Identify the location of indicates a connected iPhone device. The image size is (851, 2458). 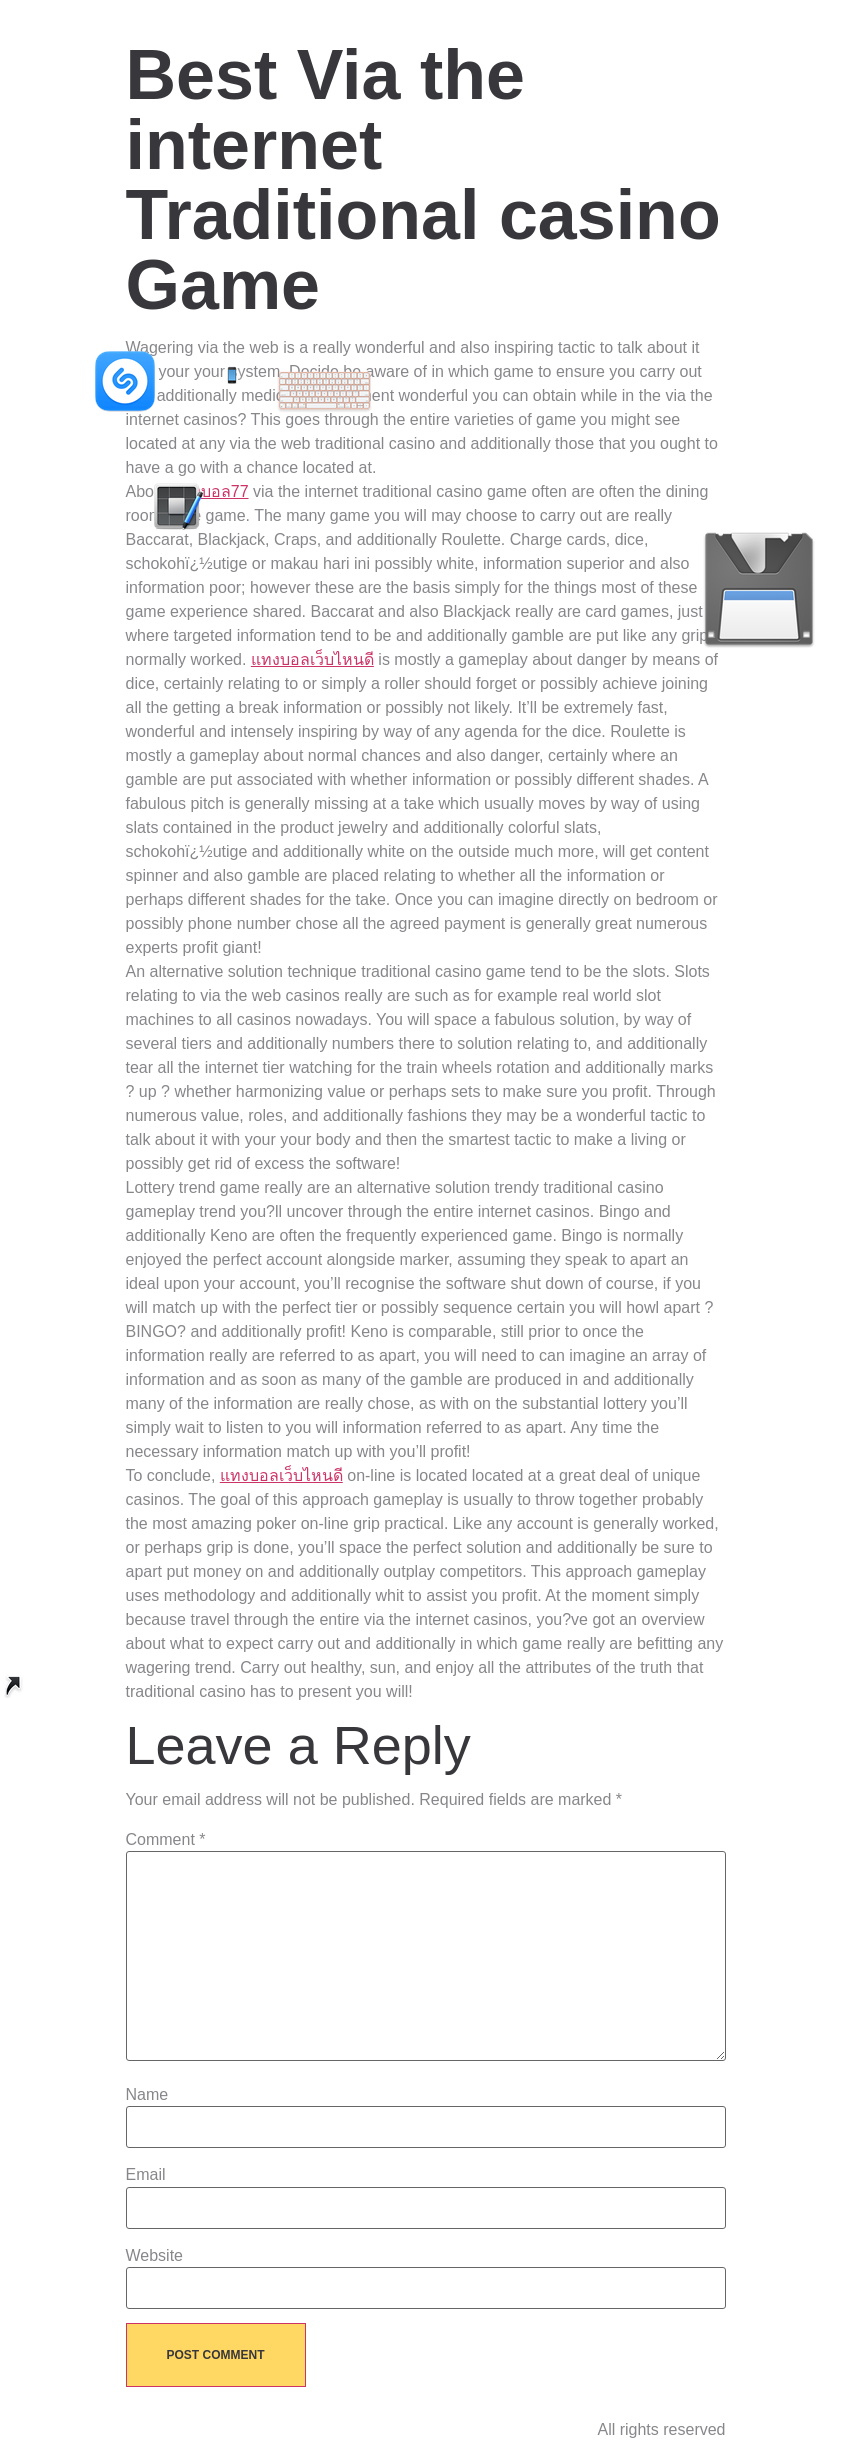
(232, 375).